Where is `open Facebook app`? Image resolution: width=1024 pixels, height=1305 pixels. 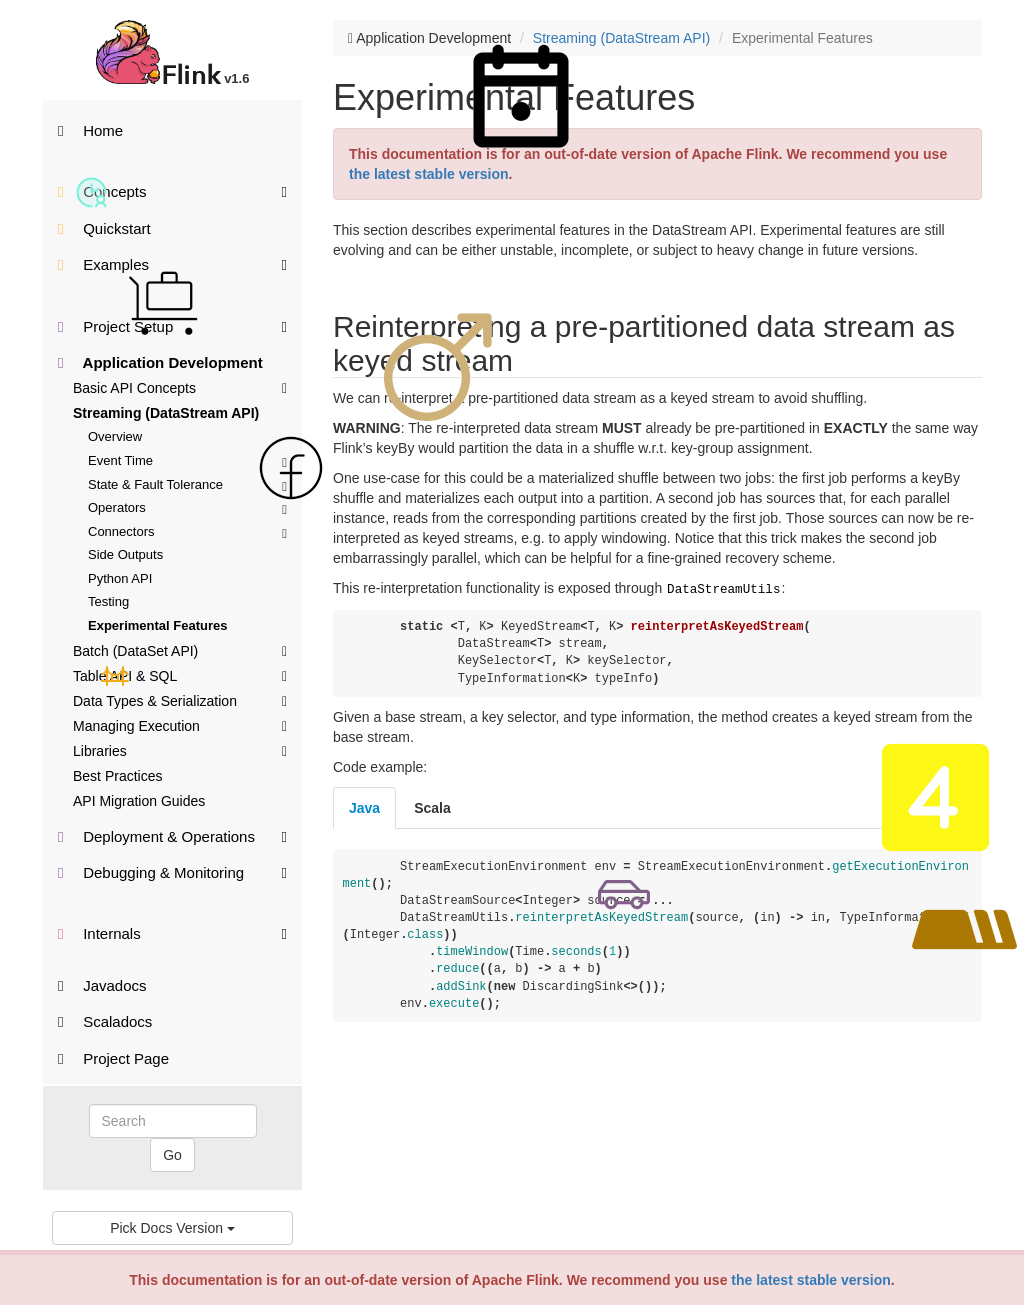
open Facebook app is located at coordinates (291, 468).